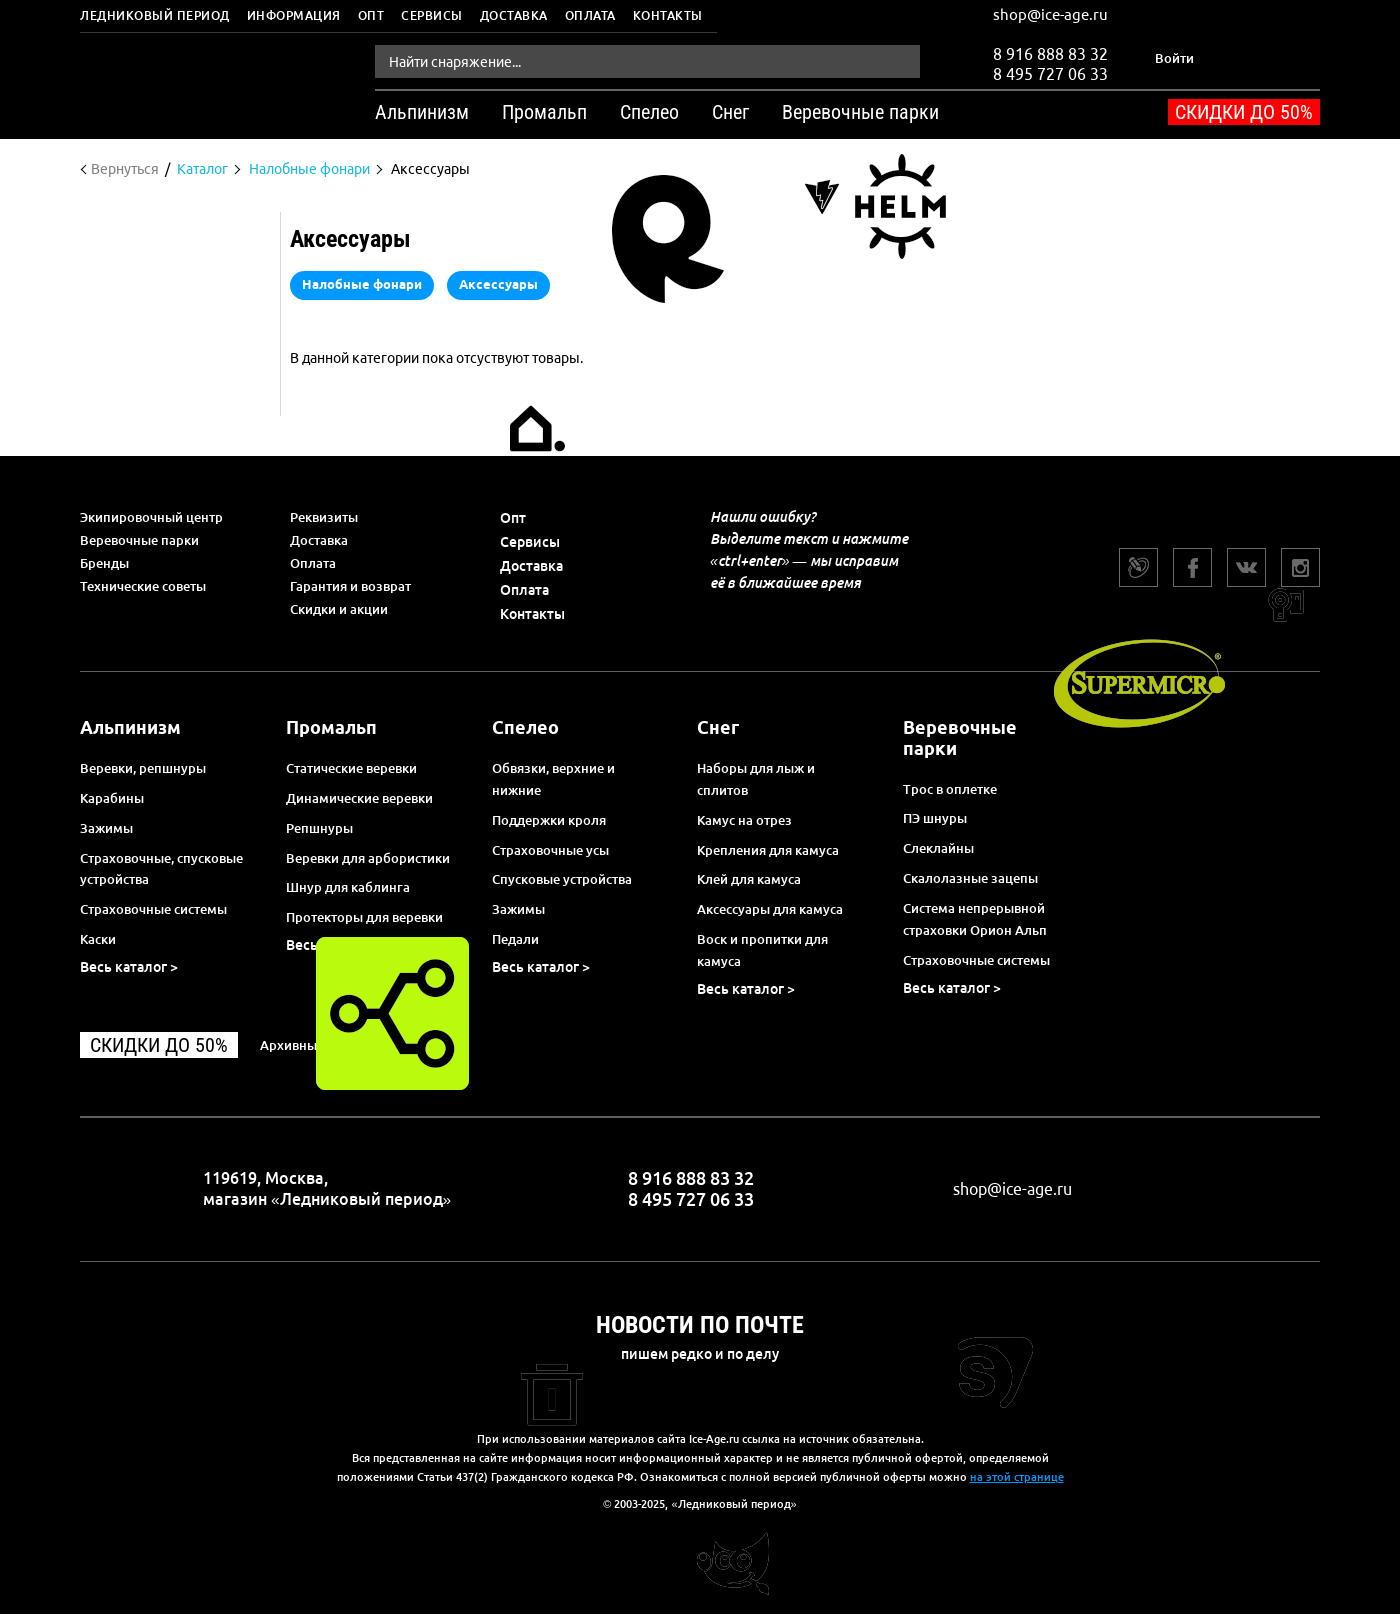 This screenshot has height=1614, width=1400. Describe the element at coordinates (995, 1372) in the screenshot. I see `source engine logo` at that location.